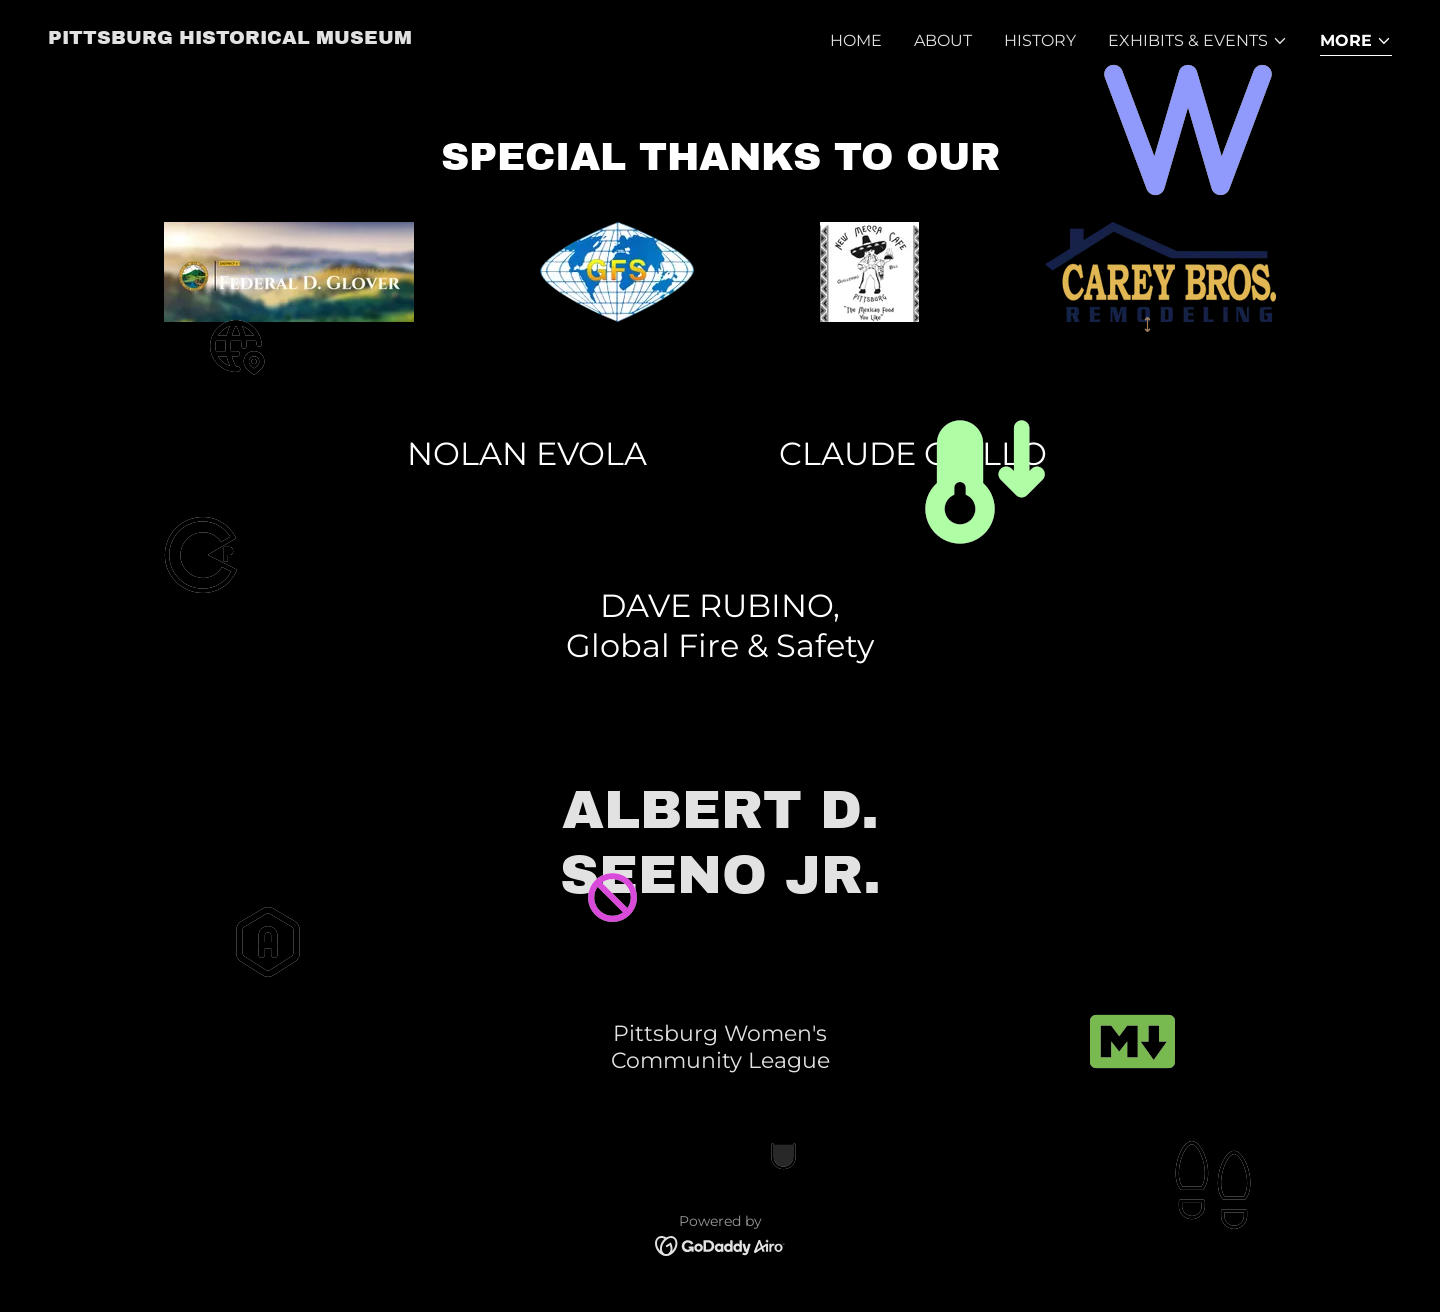 The image size is (1440, 1312). I want to click on adjust vertical size or height, so click(1147, 324).